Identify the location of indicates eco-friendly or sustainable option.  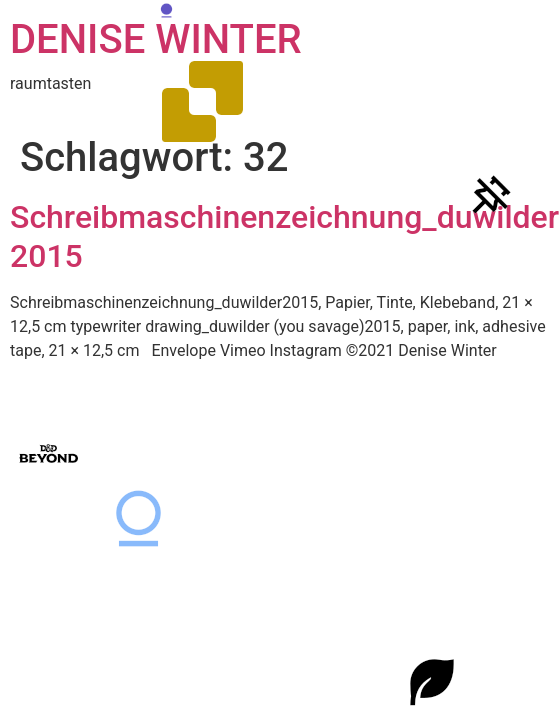
(432, 681).